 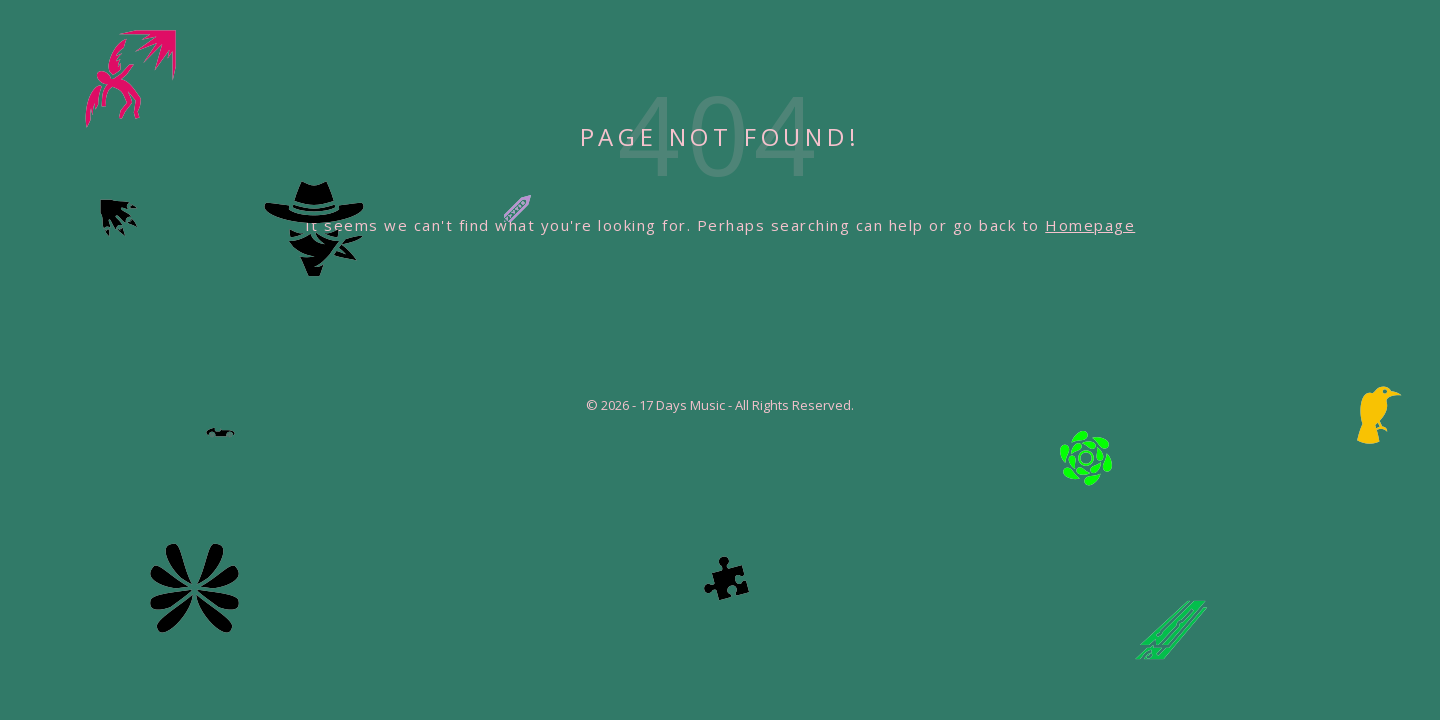 What do you see at coordinates (1373, 415) in the screenshot?
I see `raven or crow icon for a messaging or mail feature` at bounding box center [1373, 415].